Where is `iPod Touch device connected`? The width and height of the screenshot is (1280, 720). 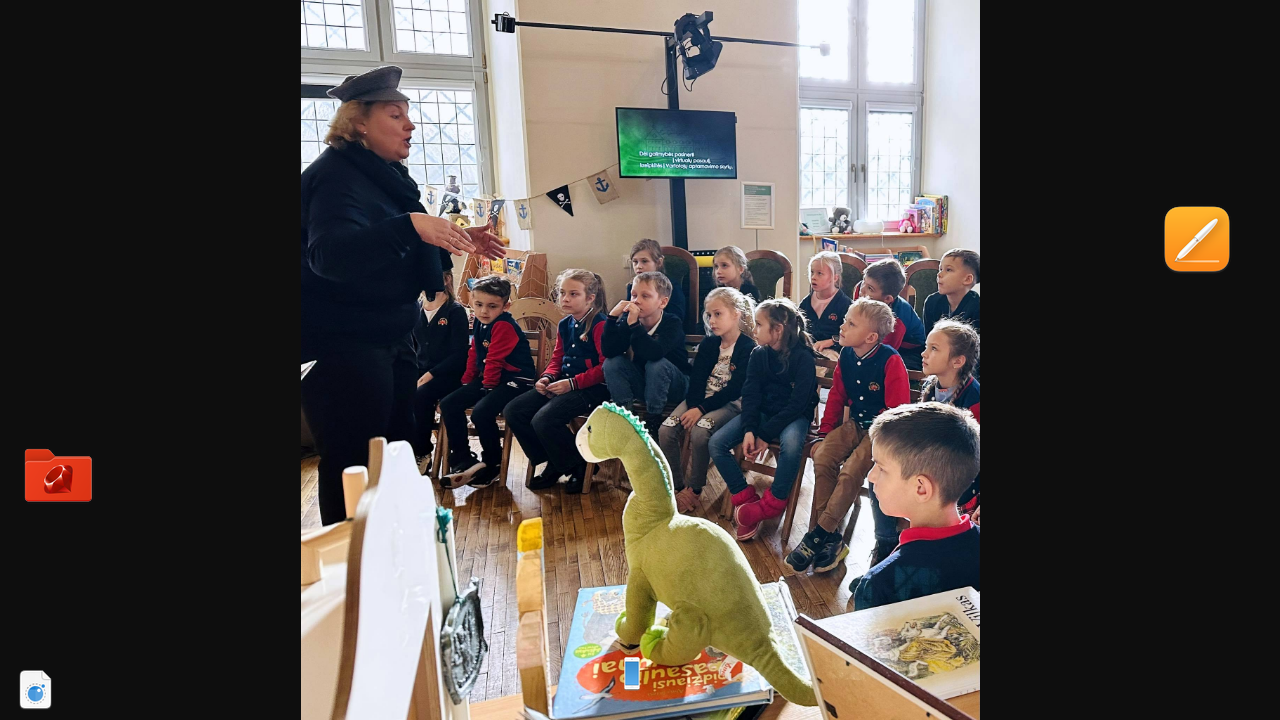
iPod Touch device connected is located at coordinates (632, 674).